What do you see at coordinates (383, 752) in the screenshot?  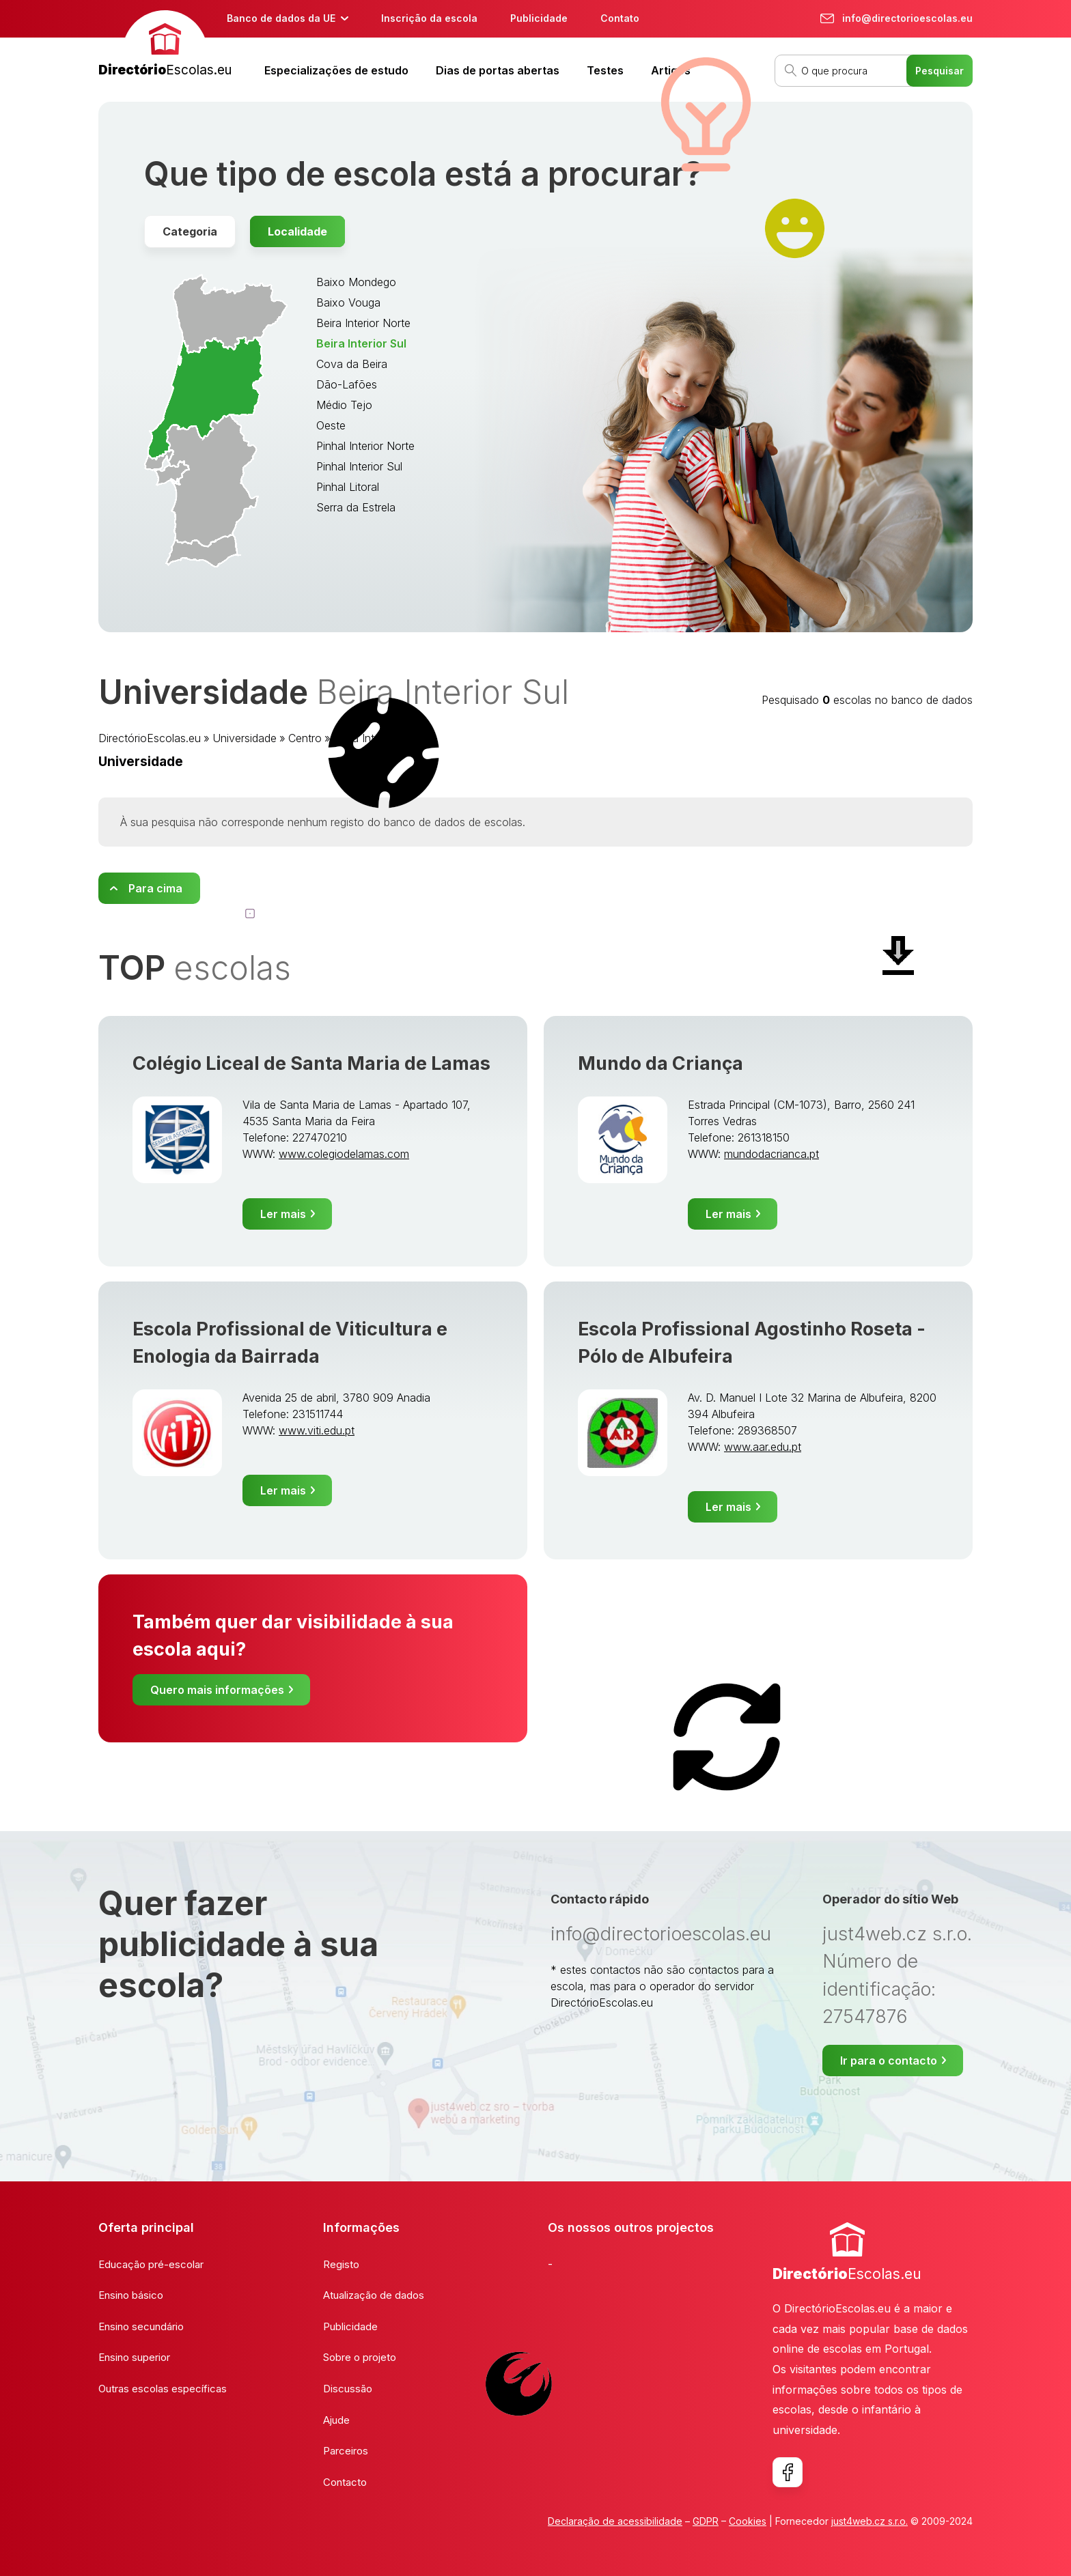 I see `view baseball scores or stats` at bounding box center [383, 752].